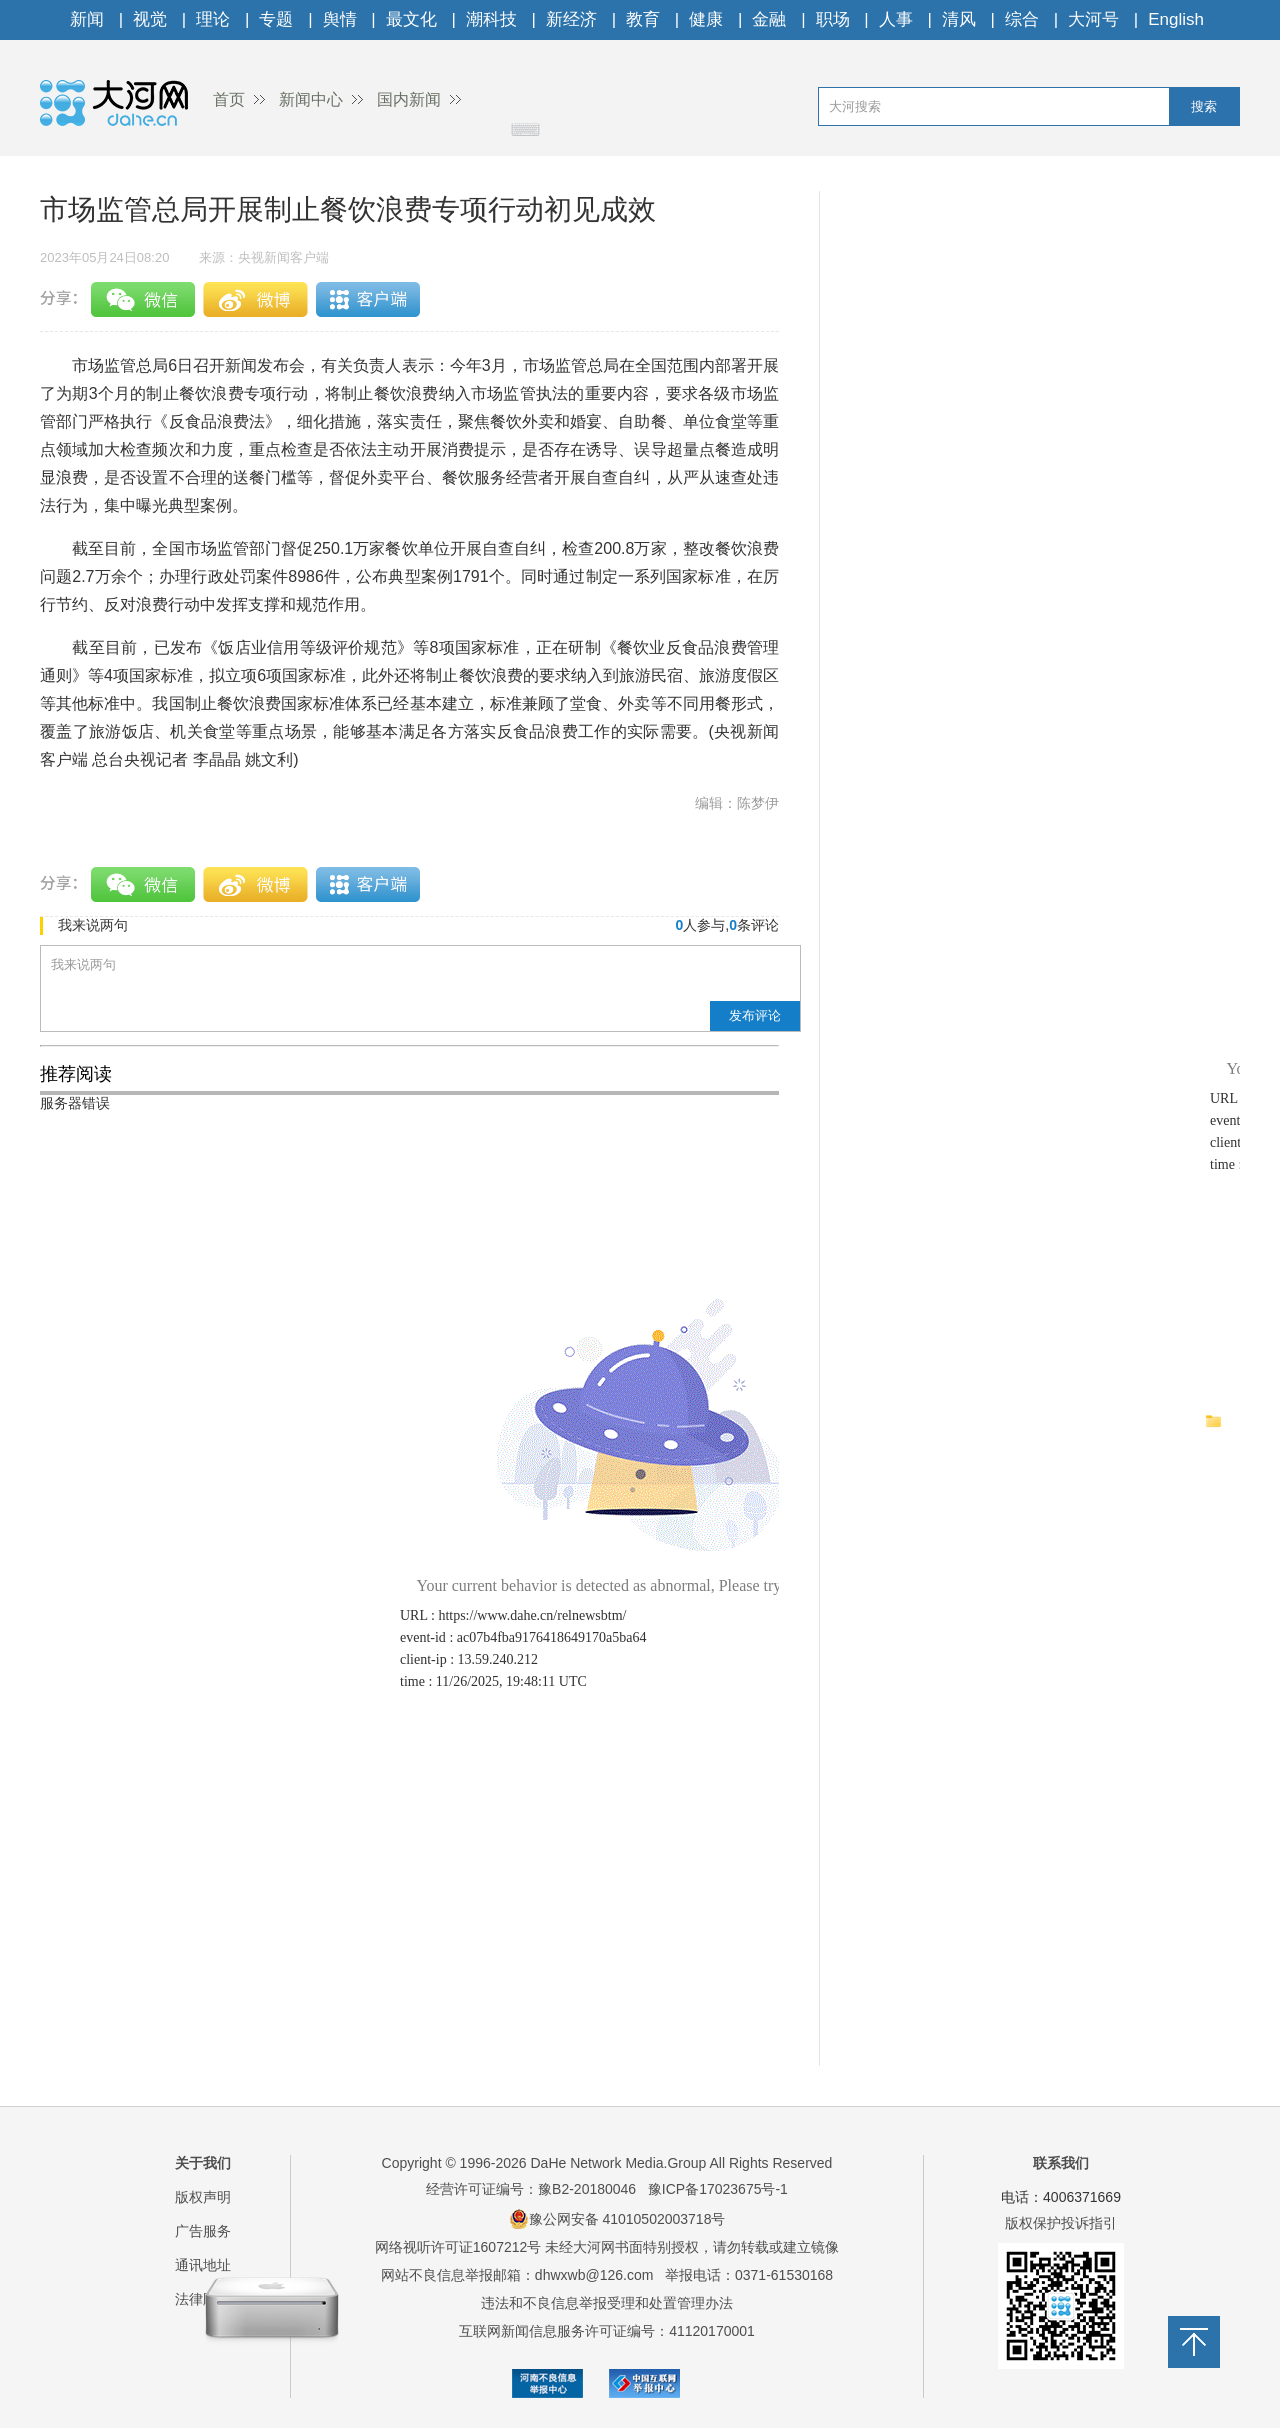 The image size is (1280, 2428). I want to click on open a folder to view its contents, so click(1213, 1421).